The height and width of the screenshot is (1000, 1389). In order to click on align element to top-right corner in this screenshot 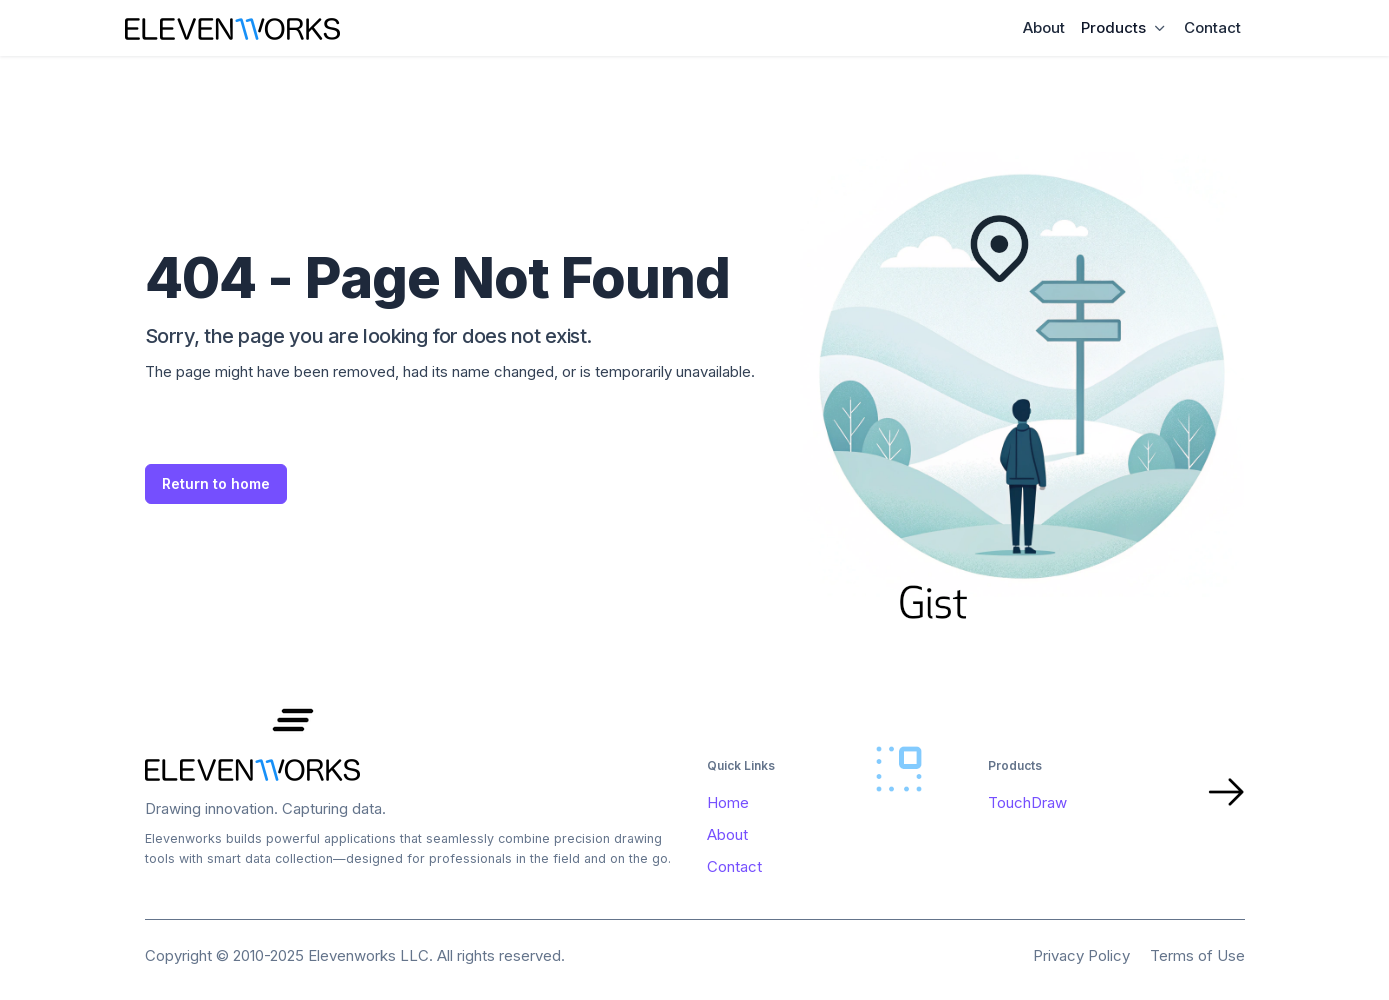, I will do `click(899, 769)`.